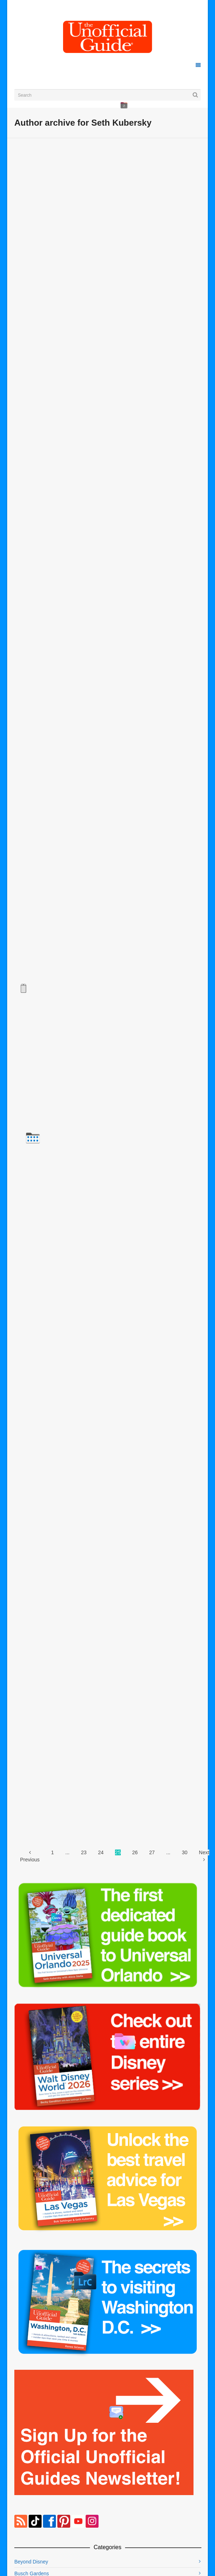 This screenshot has height=2576, width=215. I want to click on open program manager folder, so click(33, 1138).